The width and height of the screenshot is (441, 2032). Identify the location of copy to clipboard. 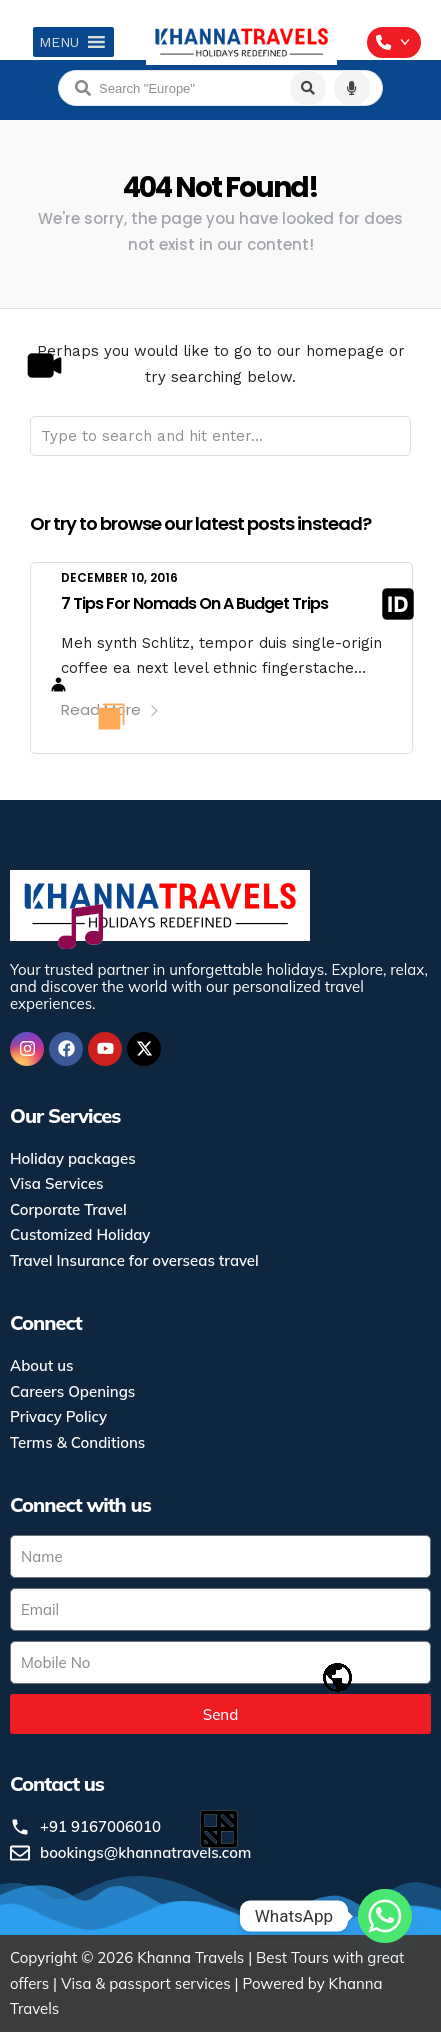
(111, 716).